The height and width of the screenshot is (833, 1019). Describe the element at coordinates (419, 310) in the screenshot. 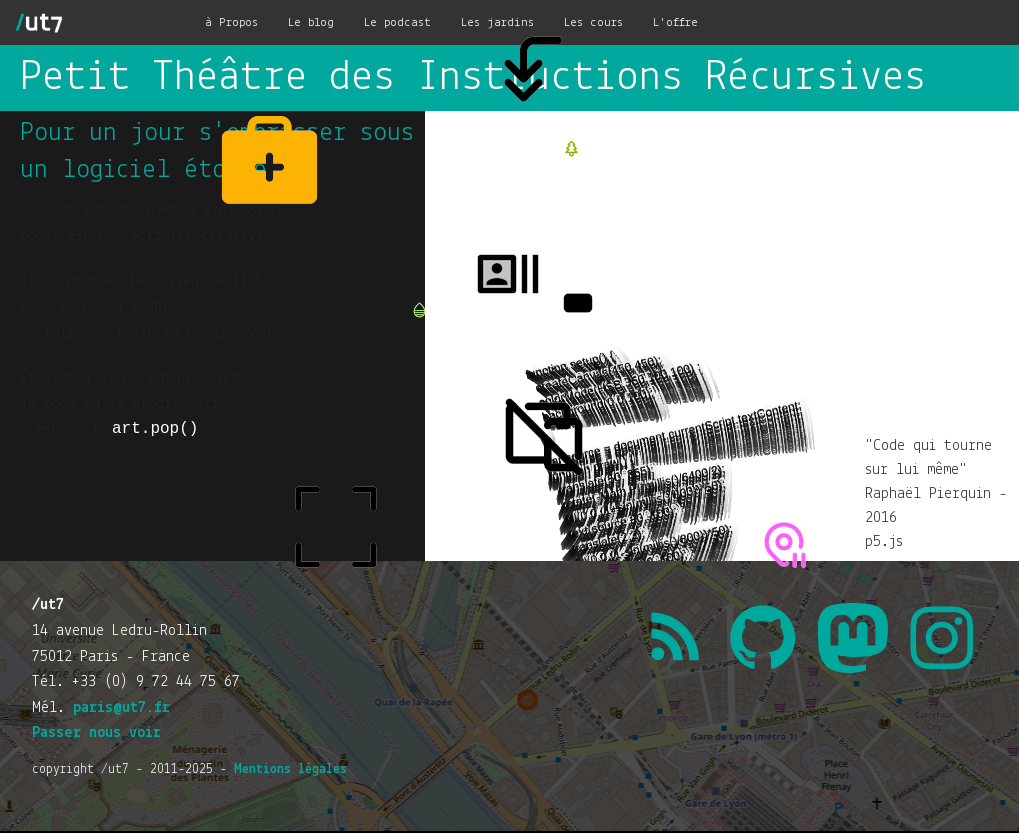

I see `adjust fill level or capacity` at that location.